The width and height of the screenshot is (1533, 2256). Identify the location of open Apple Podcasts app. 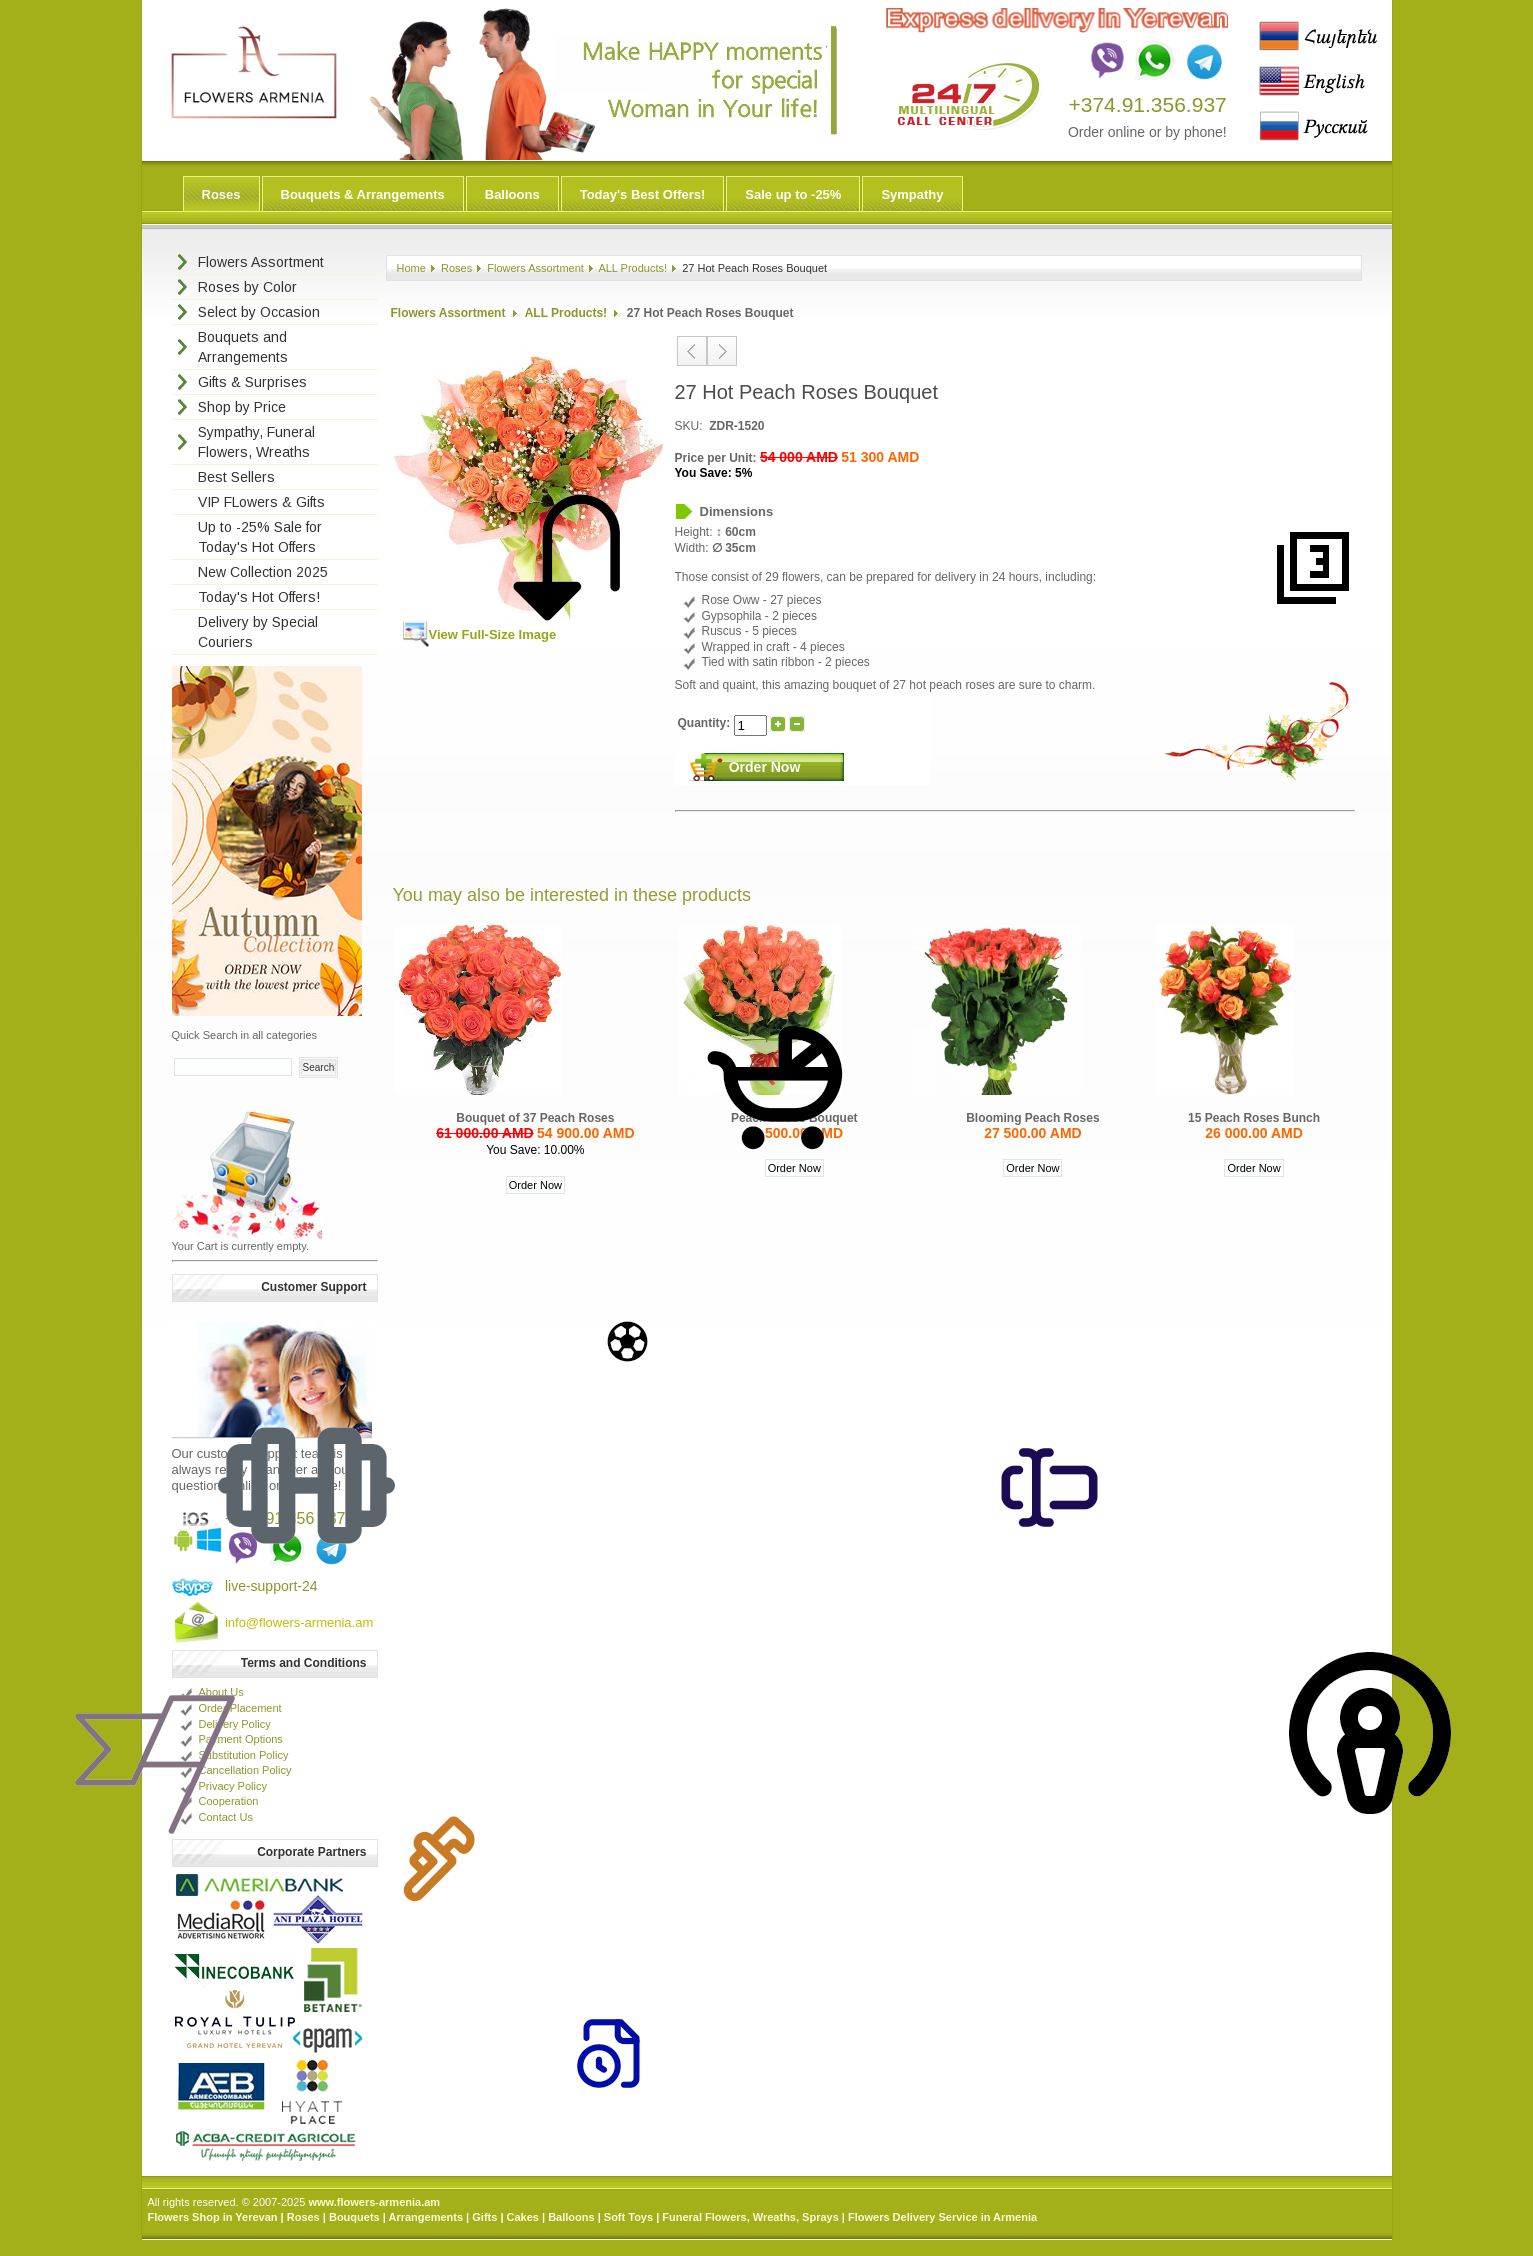
(1370, 1733).